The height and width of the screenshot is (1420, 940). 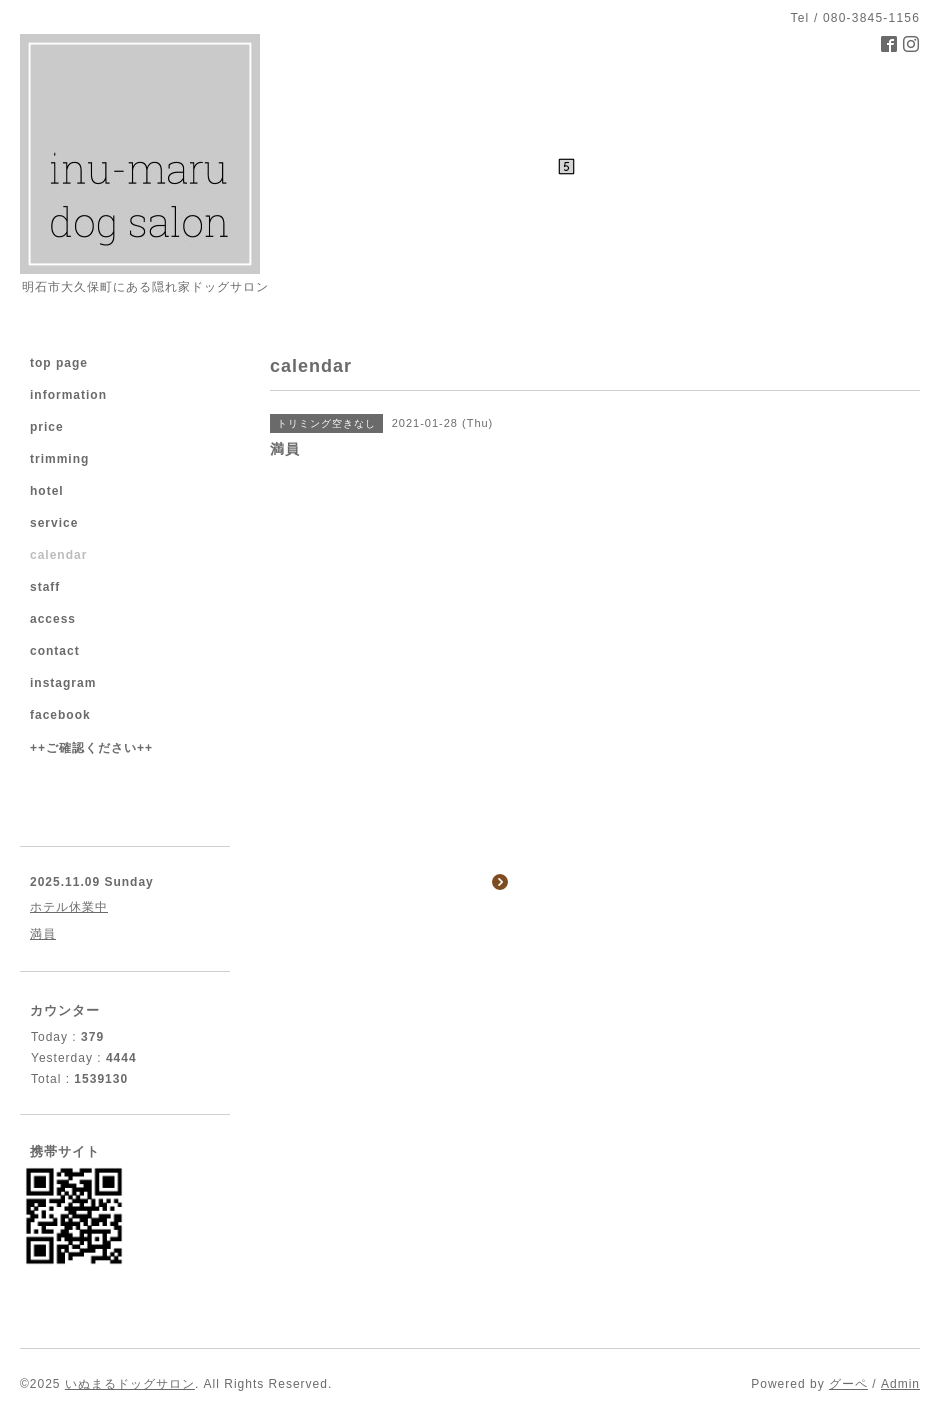 What do you see at coordinates (500, 882) in the screenshot?
I see `go to next item or page` at bounding box center [500, 882].